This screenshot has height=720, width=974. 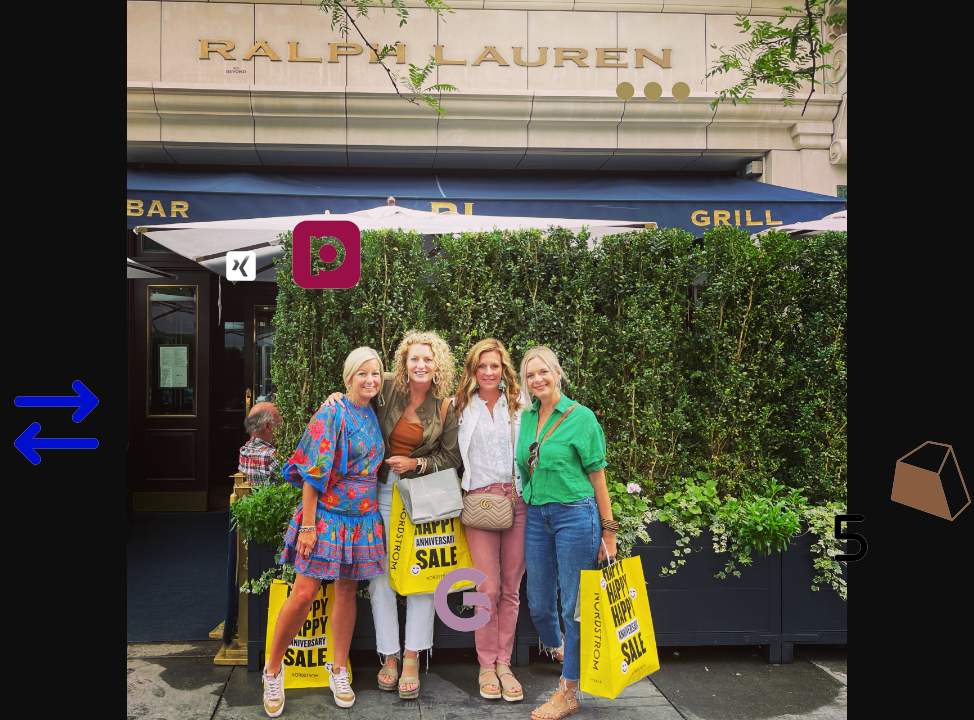 I want to click on access more options or actions, so click(x=653, y=91).